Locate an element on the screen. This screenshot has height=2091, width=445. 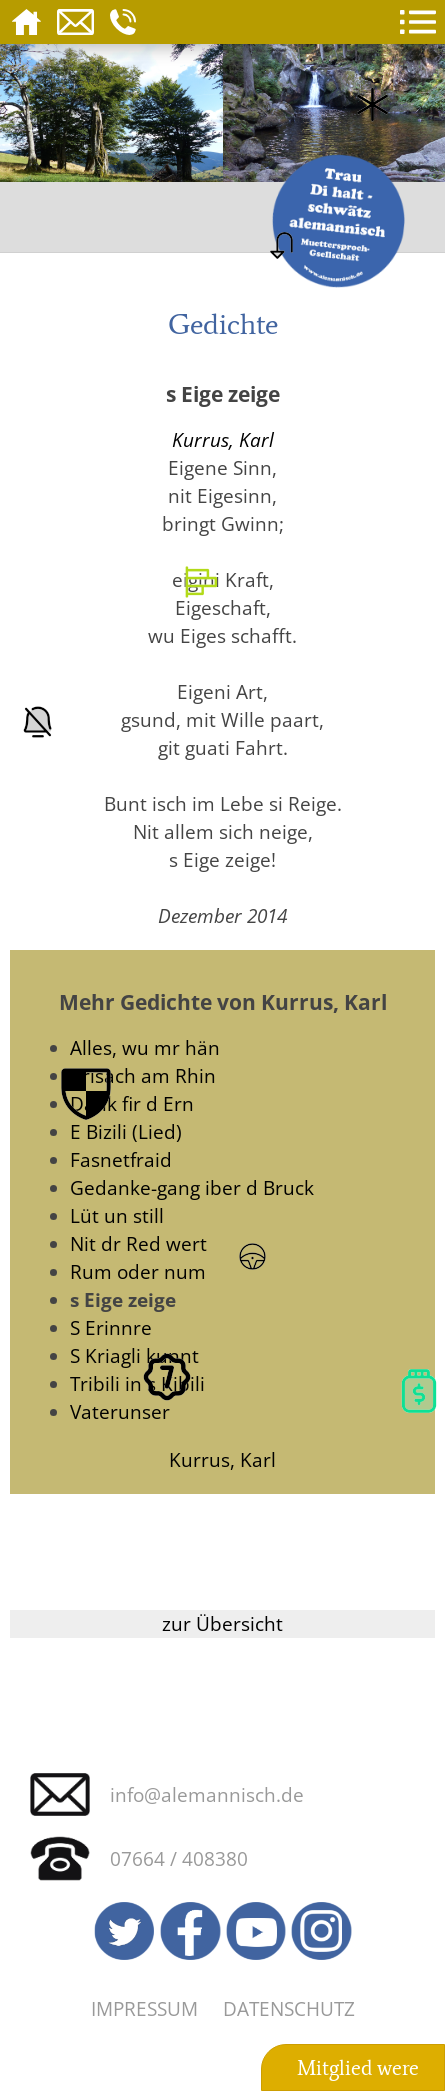
access driving or navigation mode is located at coordinates (252, 1256).